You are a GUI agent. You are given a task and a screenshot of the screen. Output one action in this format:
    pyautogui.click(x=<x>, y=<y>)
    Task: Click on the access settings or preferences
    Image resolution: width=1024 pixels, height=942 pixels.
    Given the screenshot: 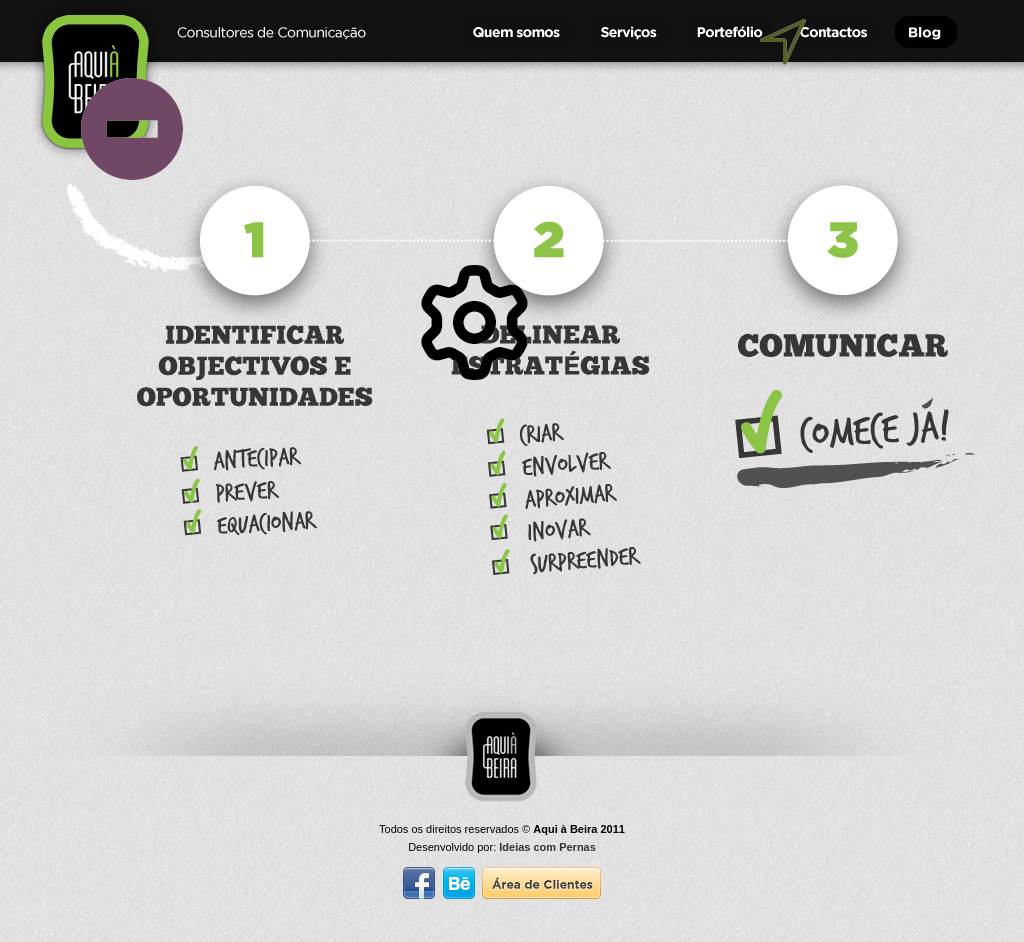 What is the action you would take?
    pyautogui.click(x=474, y=322)
    